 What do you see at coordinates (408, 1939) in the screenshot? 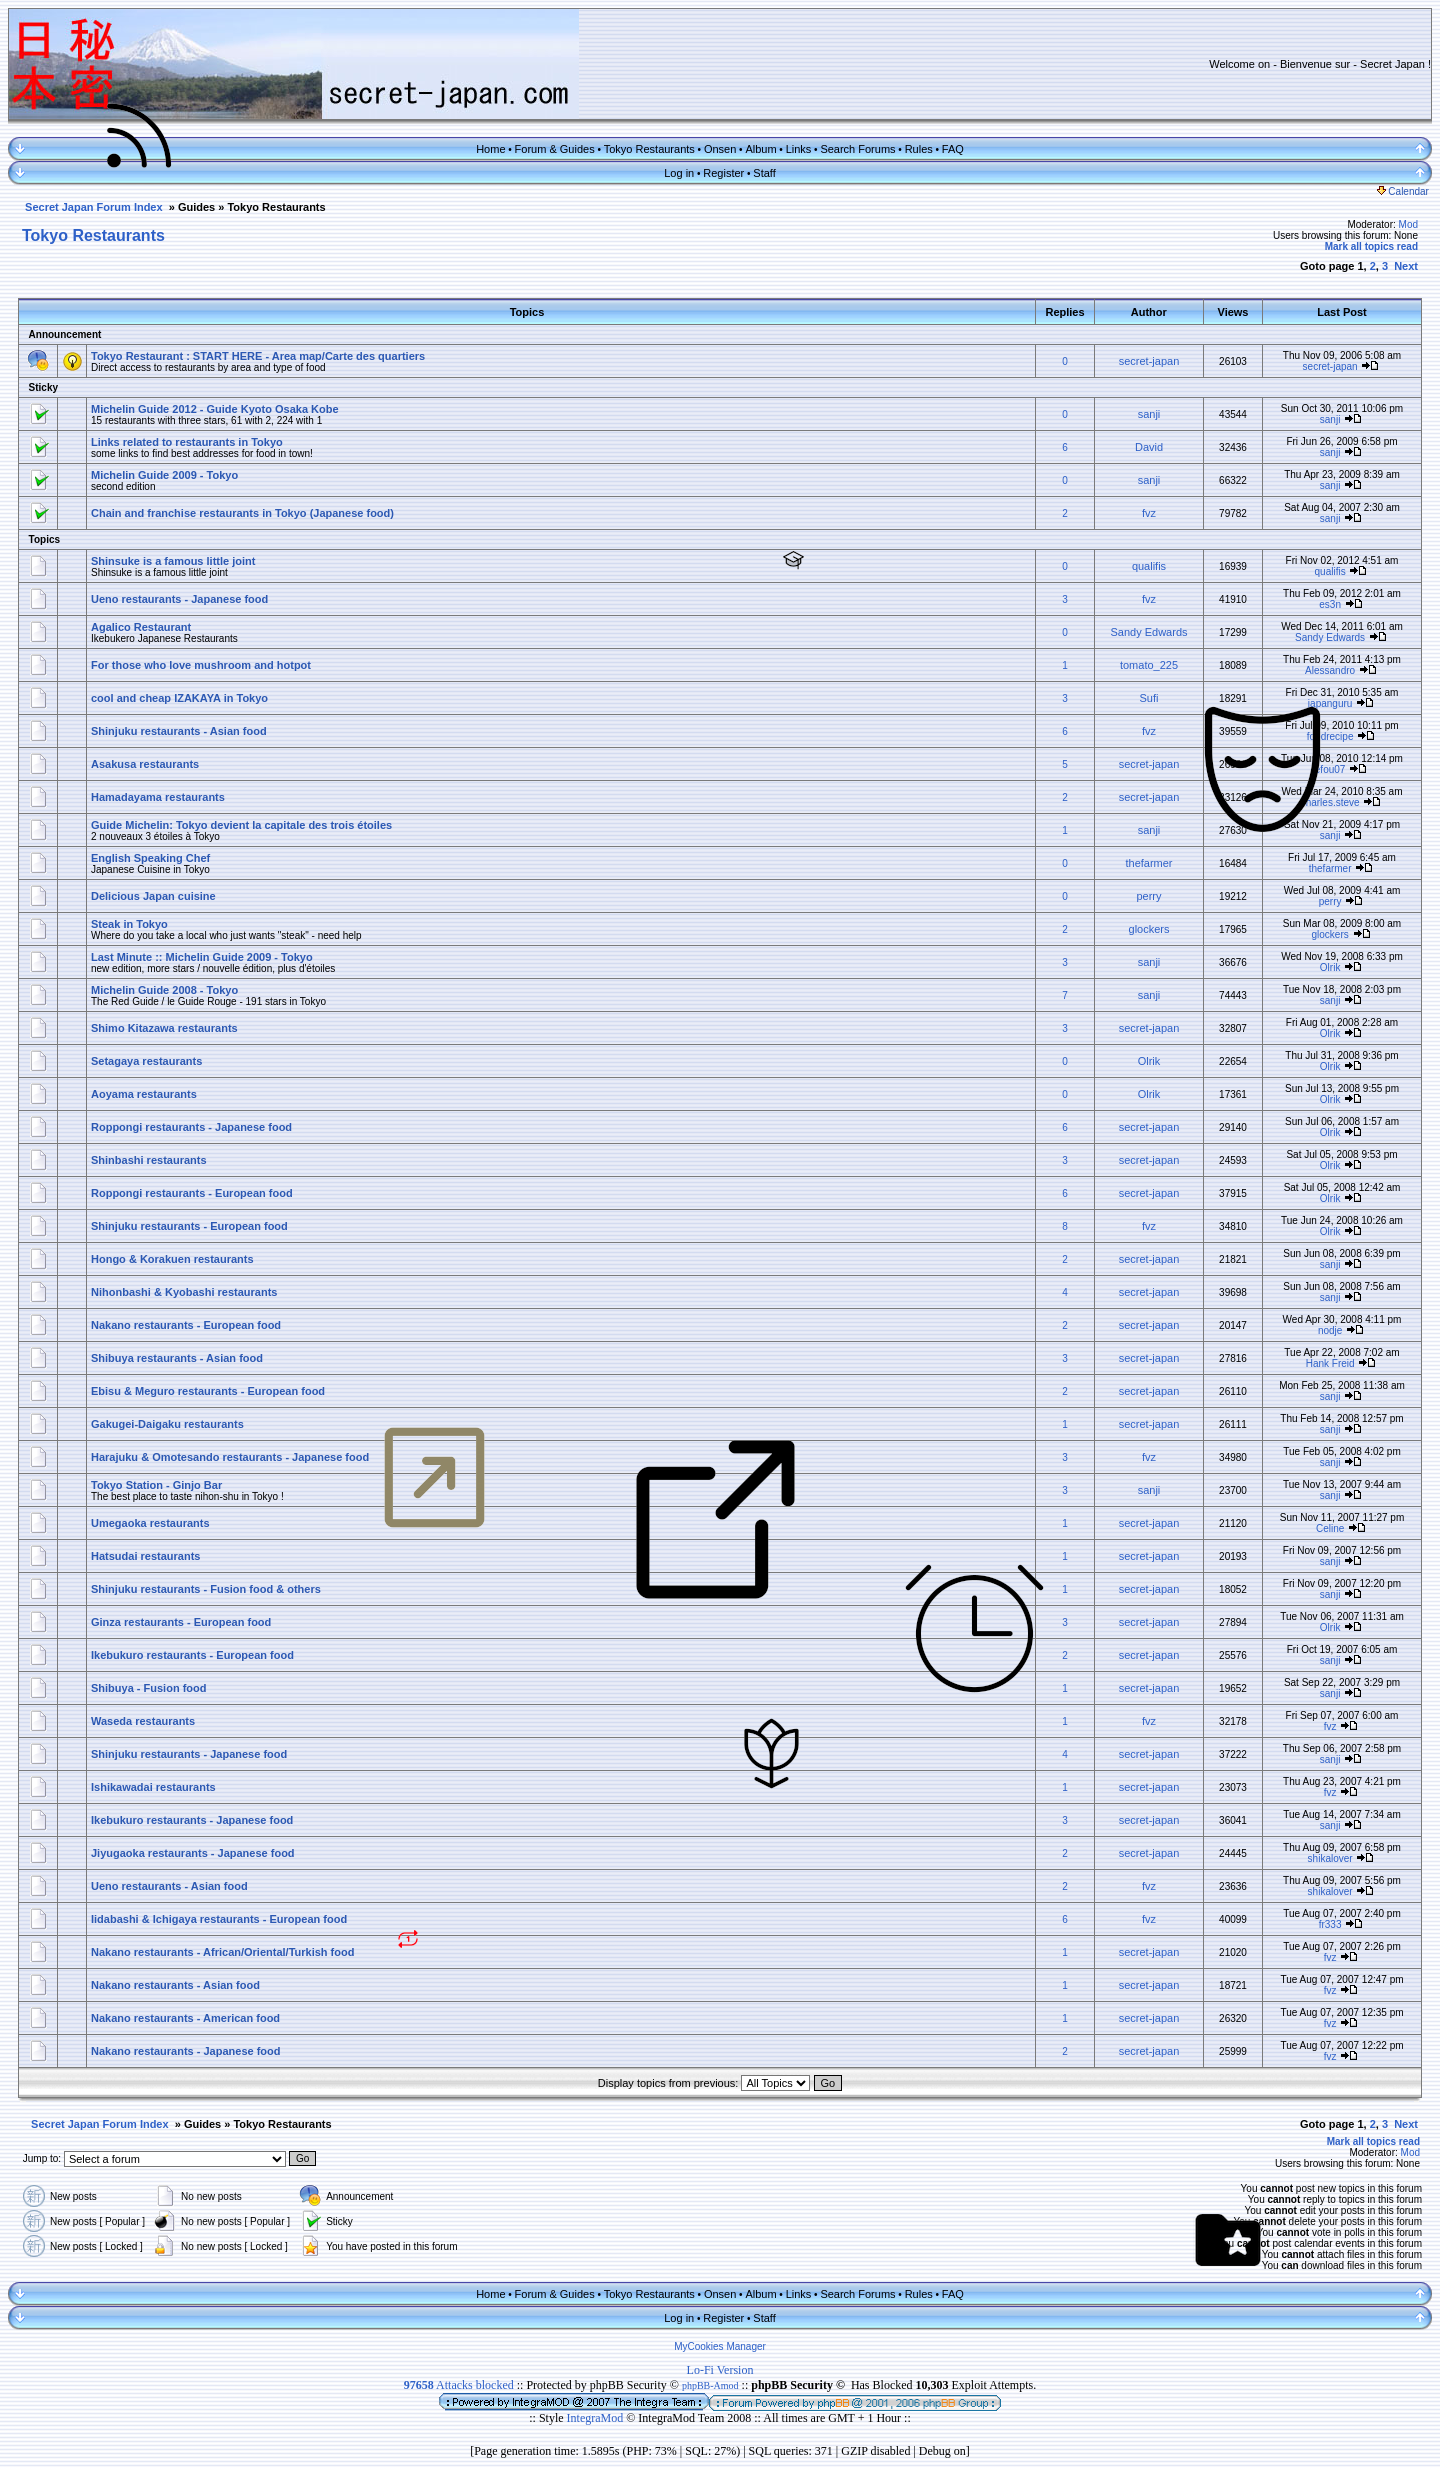
I see `repeat current track once` at bounding box center [408, 1939].